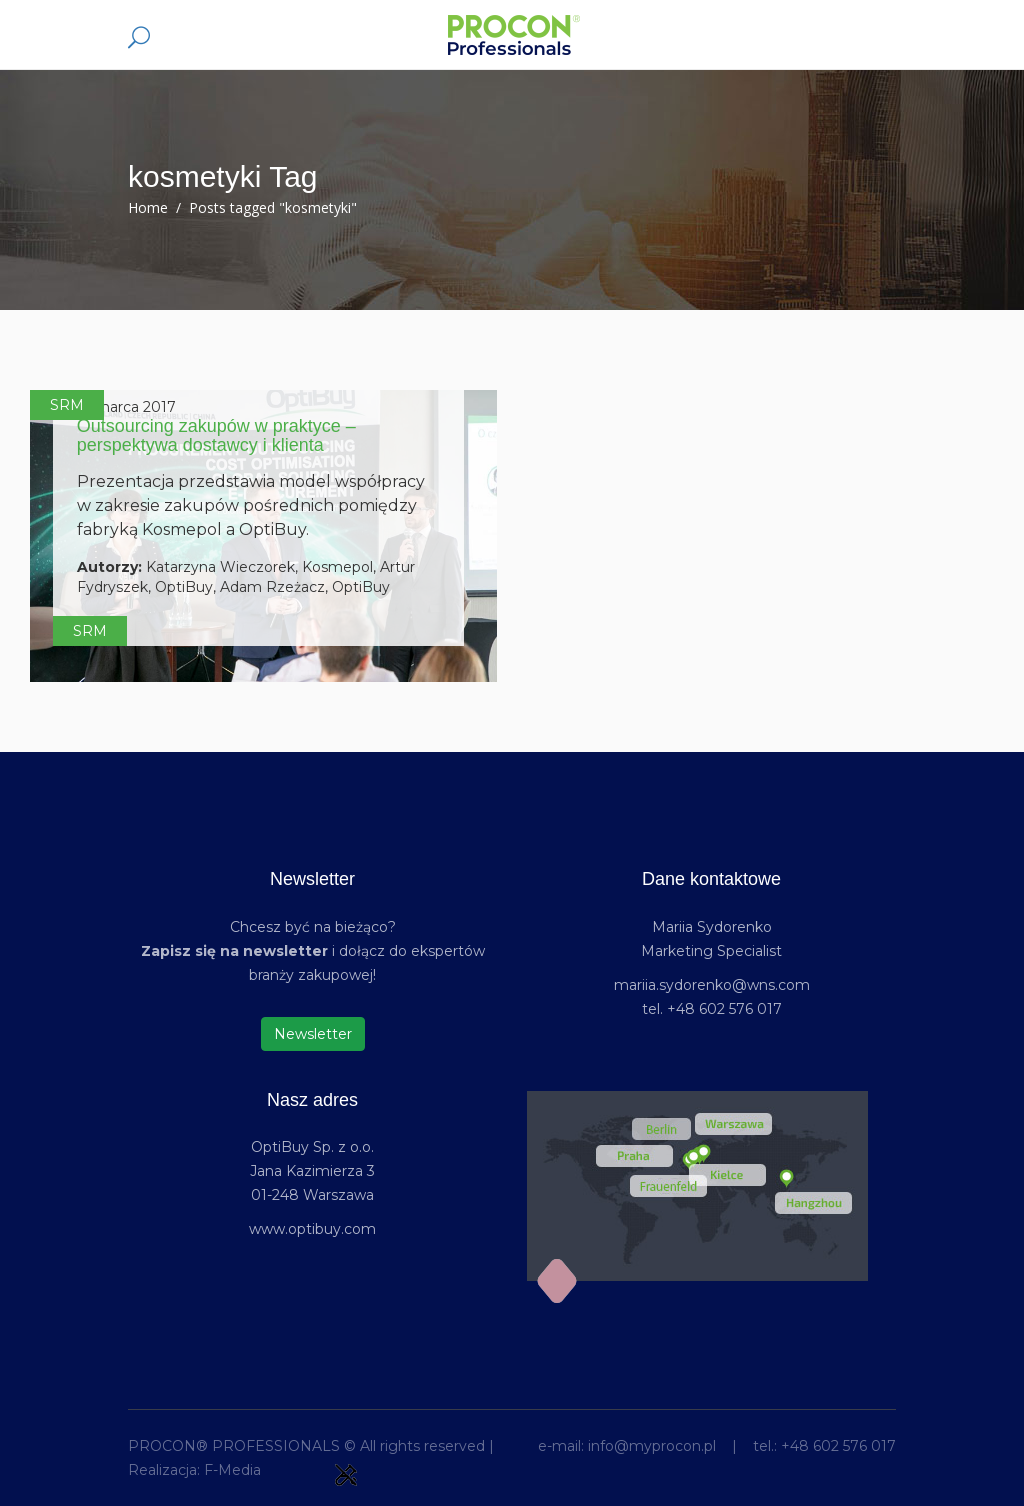 The height and width of the screenshot is (1506, 1024). Describe the element at coordinates (557, 1281) in the screenshot. I see `add or select a keyframe in animation timeline` at that location.